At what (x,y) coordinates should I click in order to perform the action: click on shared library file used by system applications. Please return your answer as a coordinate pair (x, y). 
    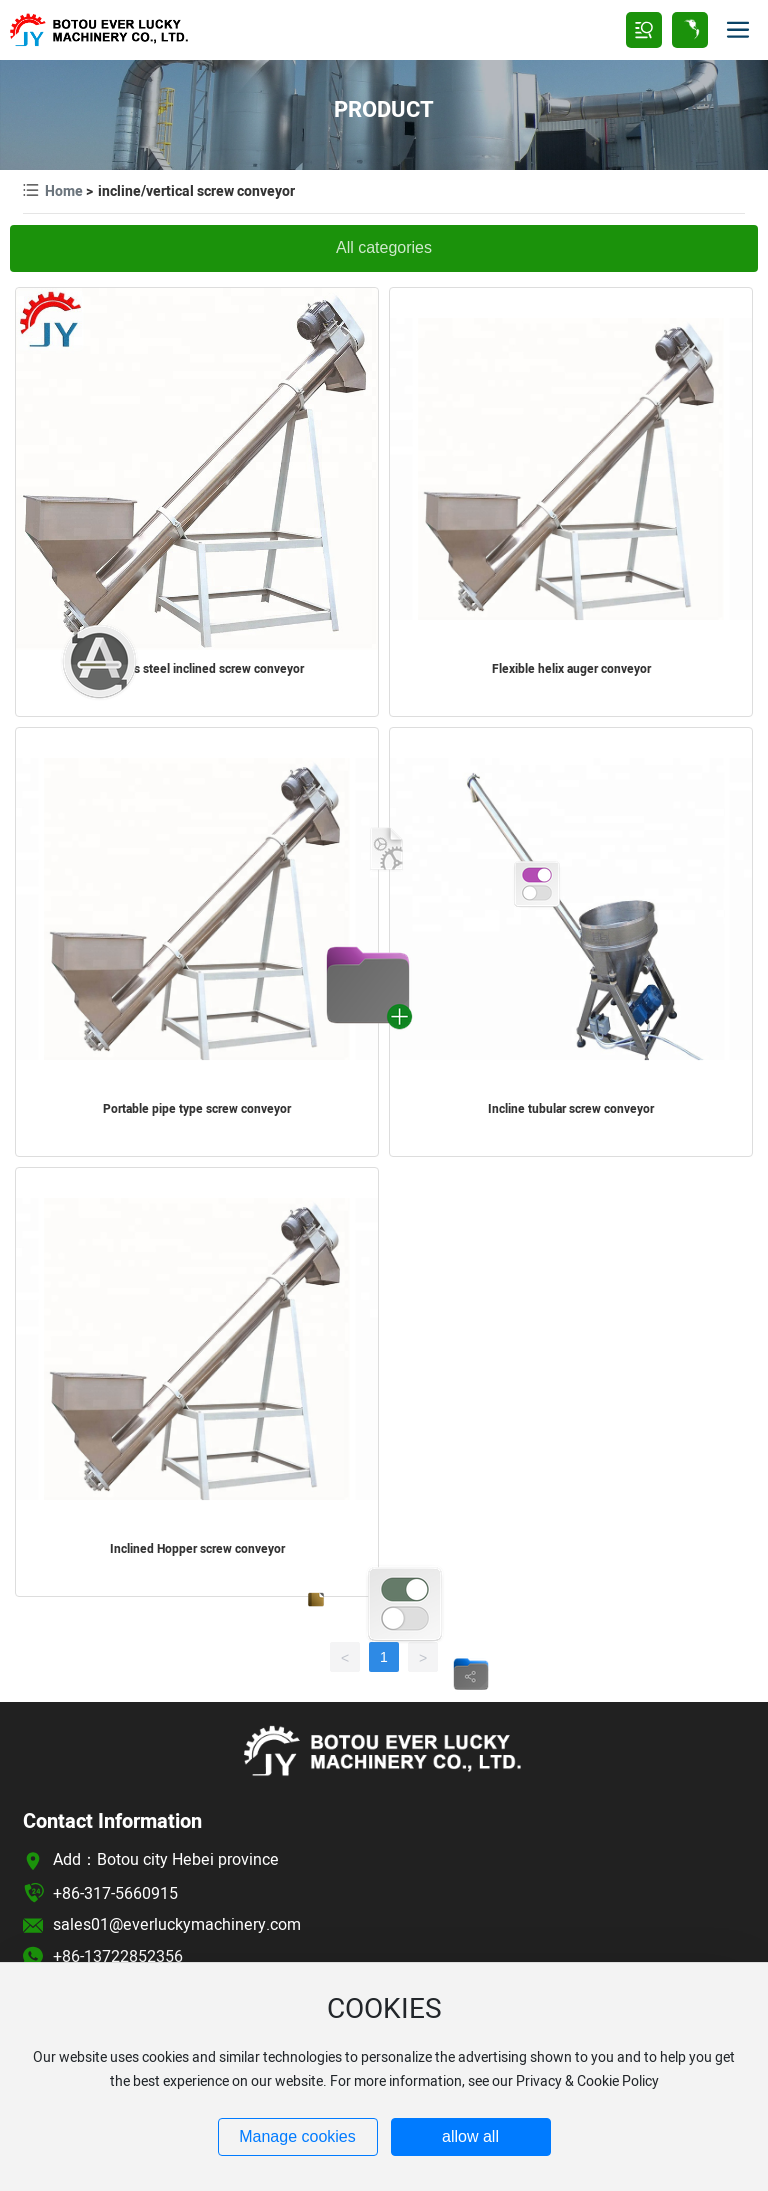
    Looking at the image, I should click on (386, 849).